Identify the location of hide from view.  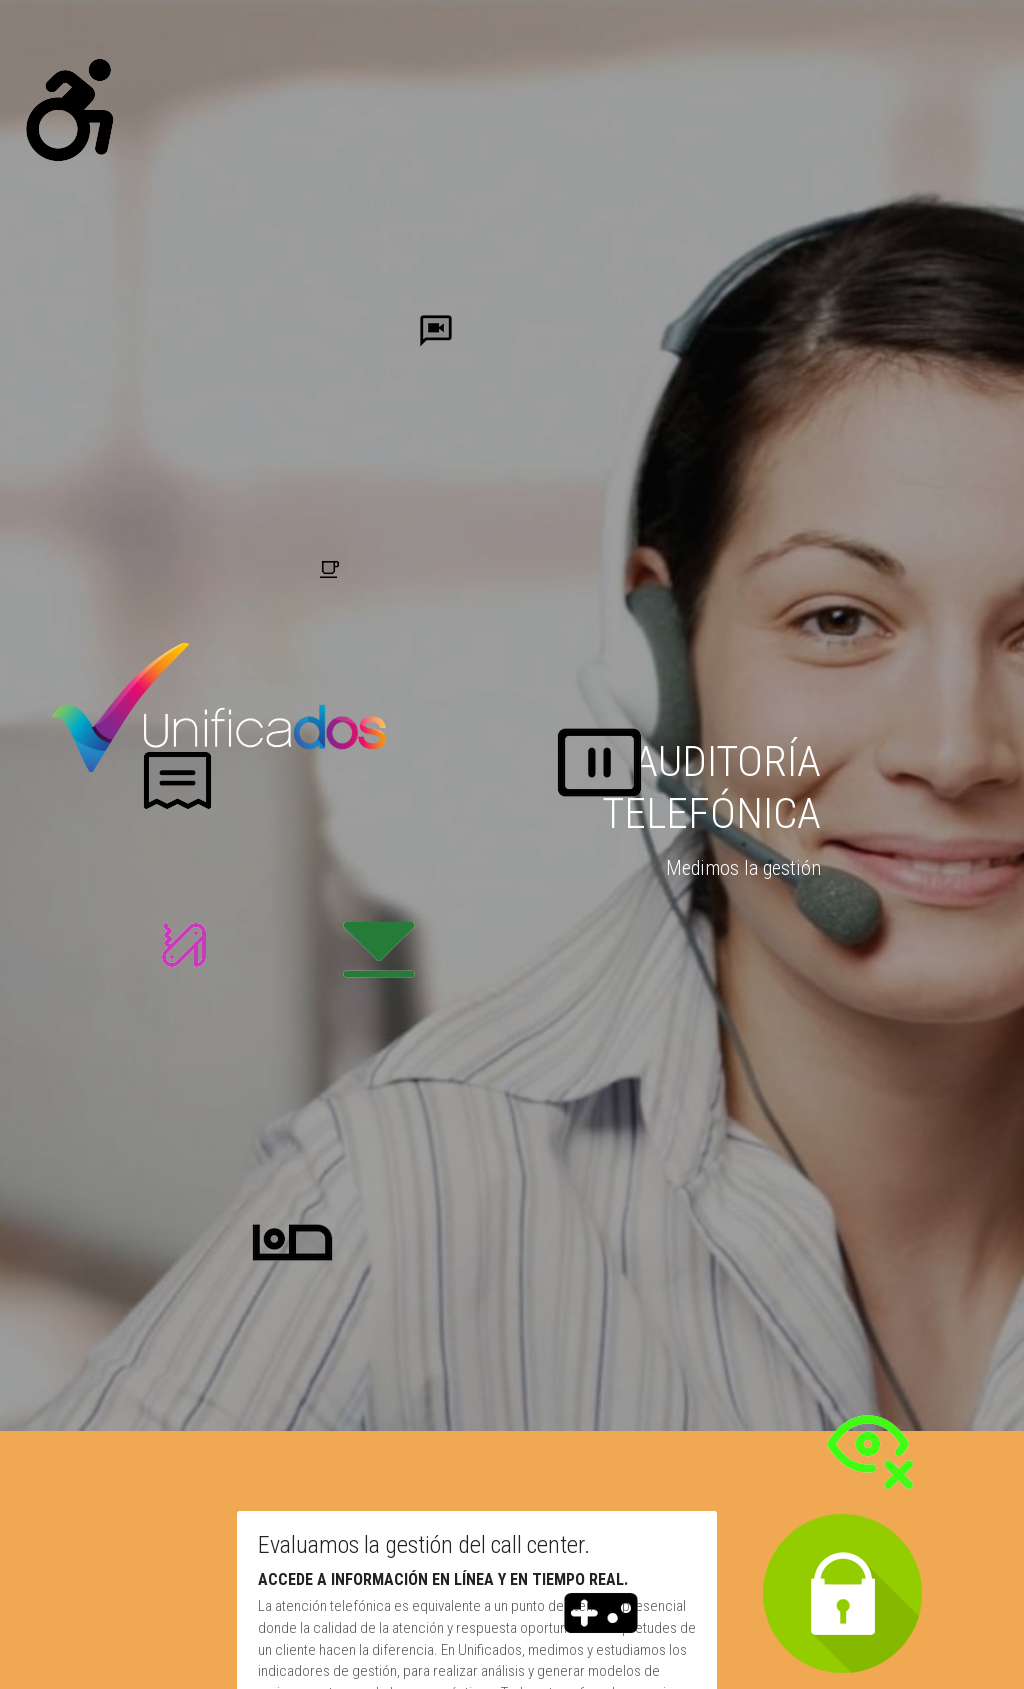
(868, 1444).